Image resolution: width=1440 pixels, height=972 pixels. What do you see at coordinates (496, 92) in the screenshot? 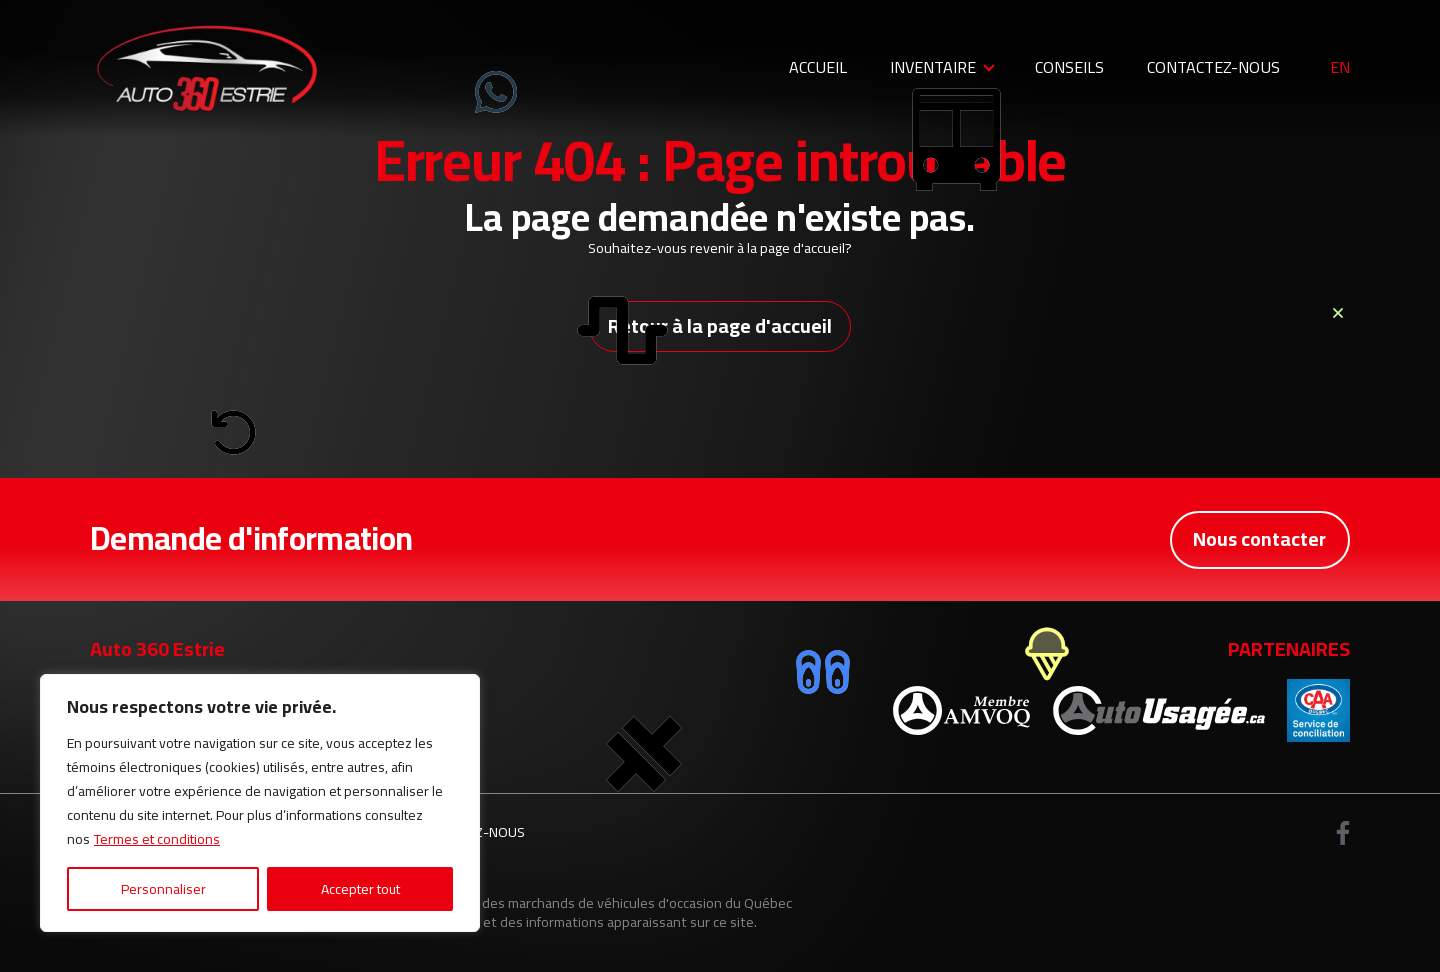
I see `open WhatsApp messaging app` at bounding box center [496, 92].